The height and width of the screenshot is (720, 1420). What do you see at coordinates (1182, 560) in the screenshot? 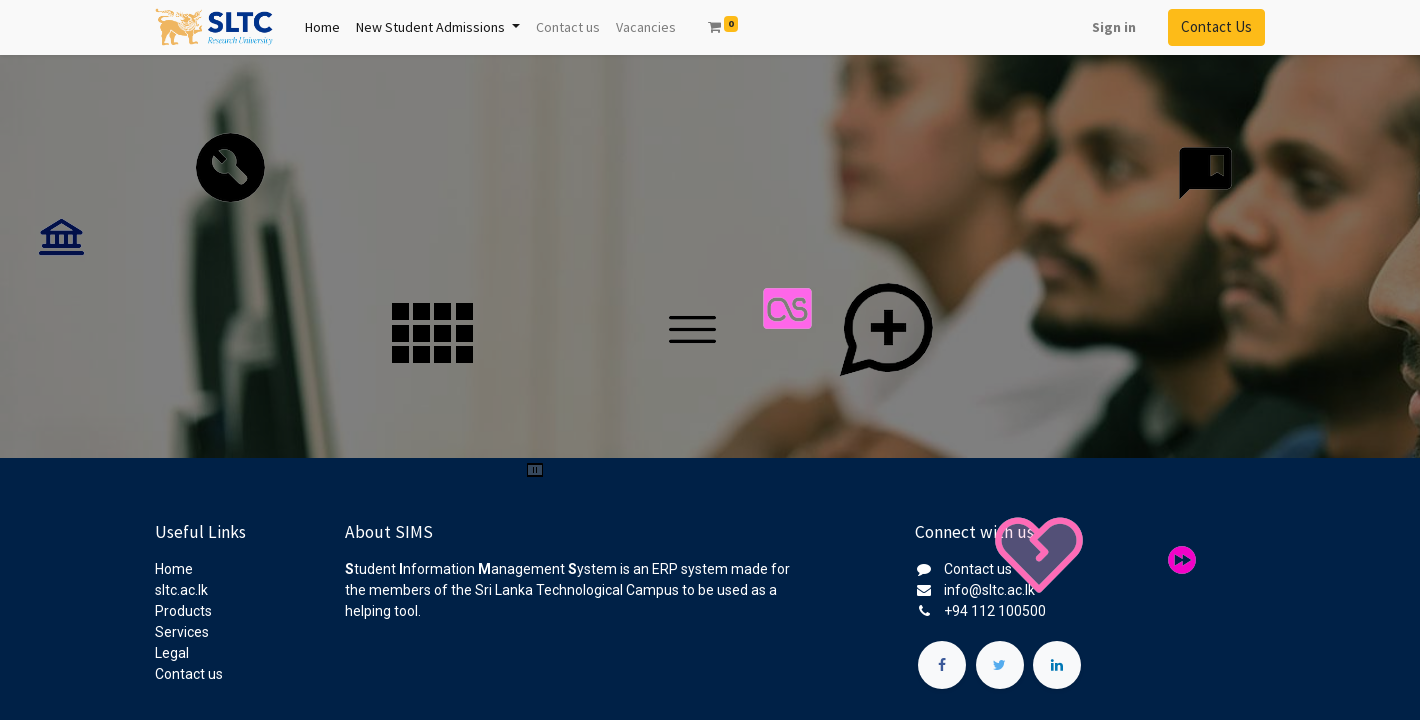
I see `skip to the next track` at bounding box center [1182, 560].